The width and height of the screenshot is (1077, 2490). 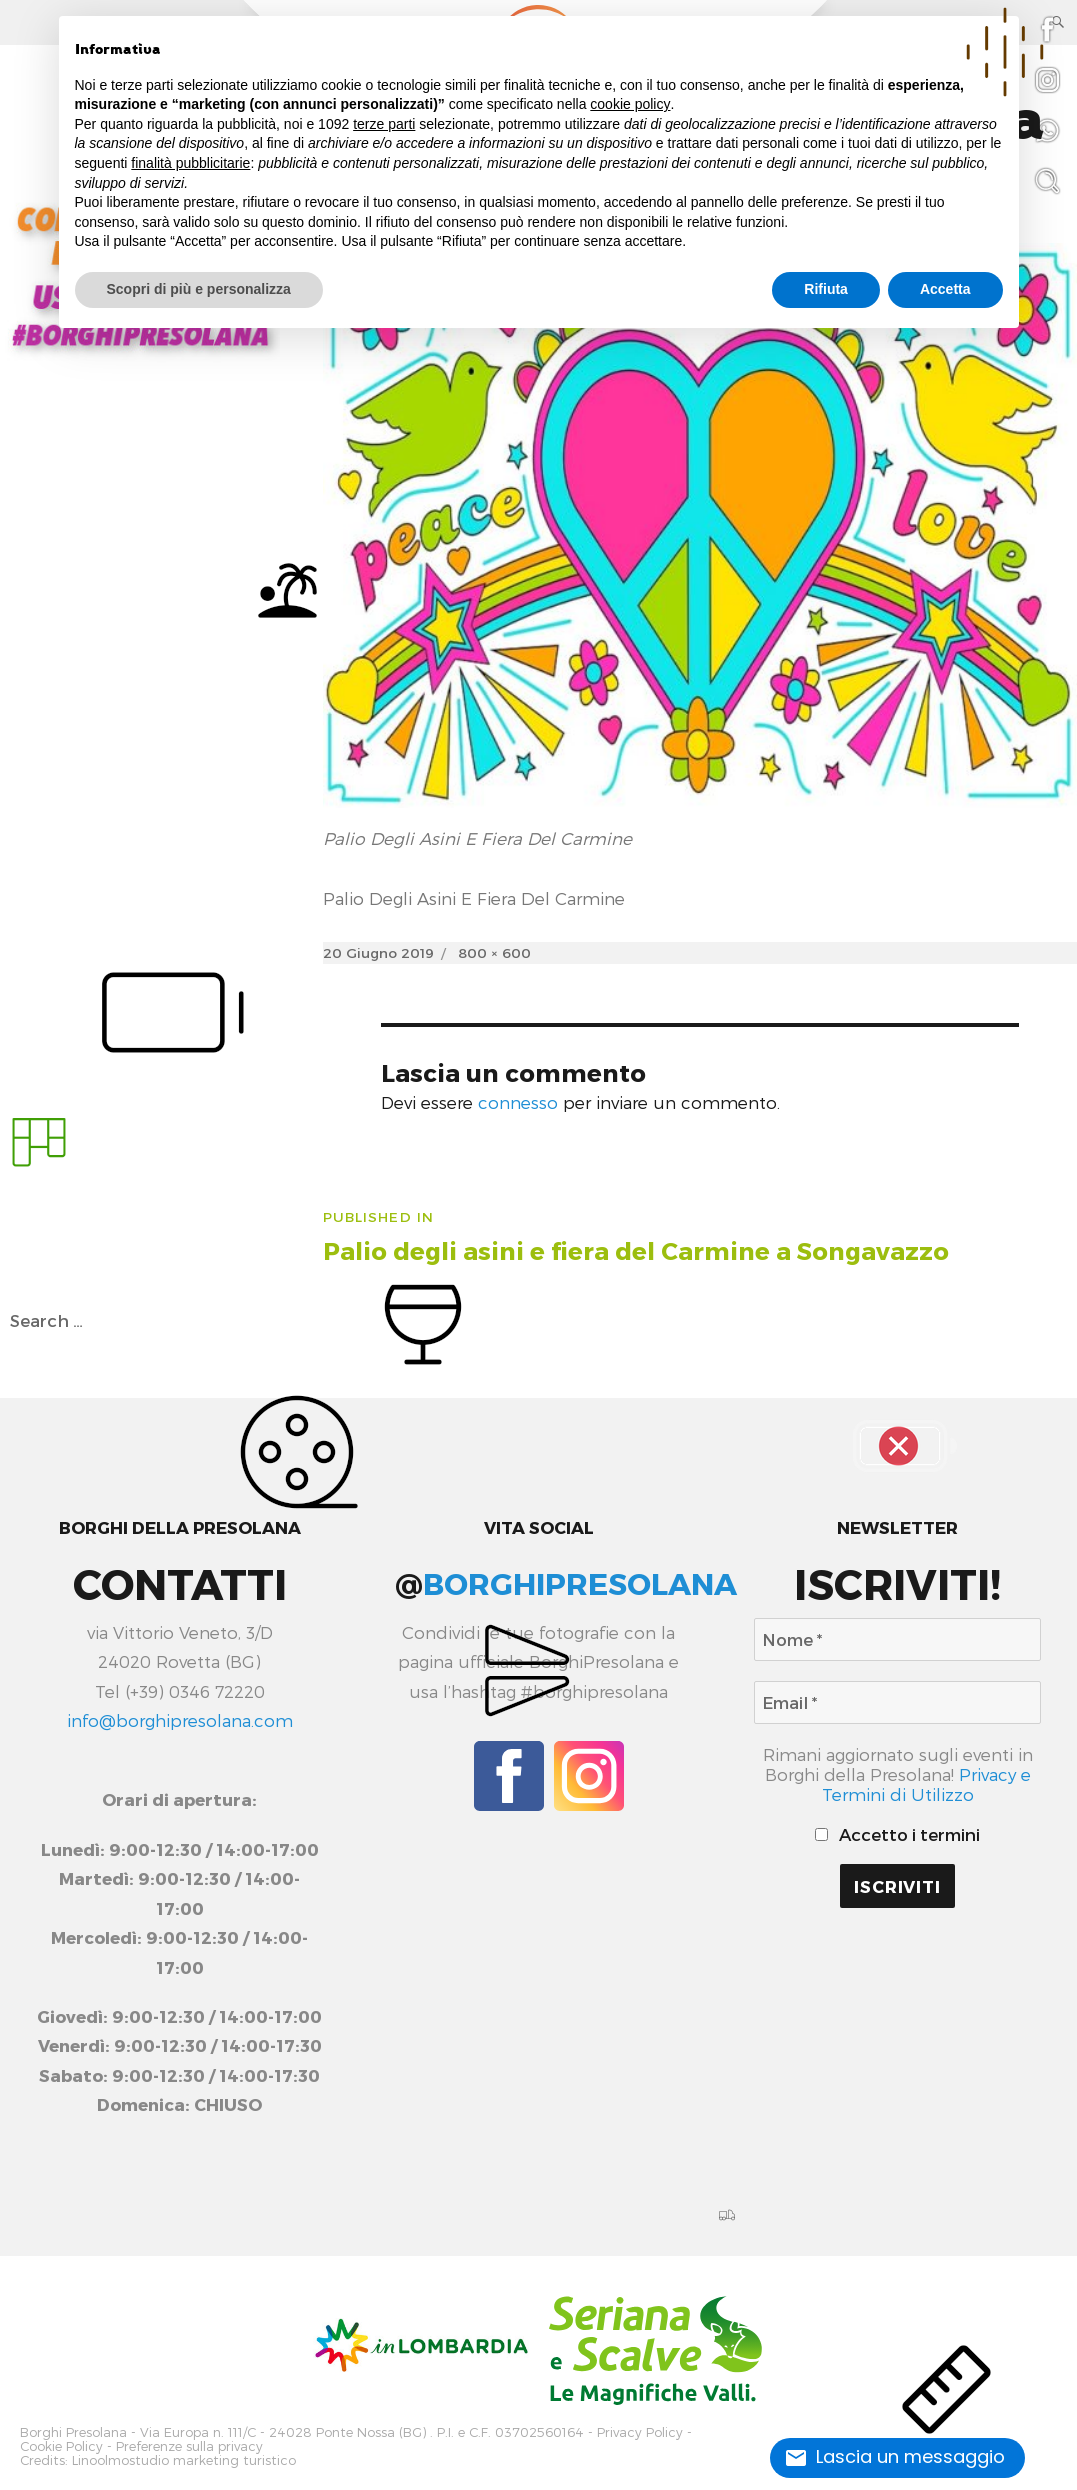 I want to click on indicates battery is empty or depleted, so click(x=170, y=1012).